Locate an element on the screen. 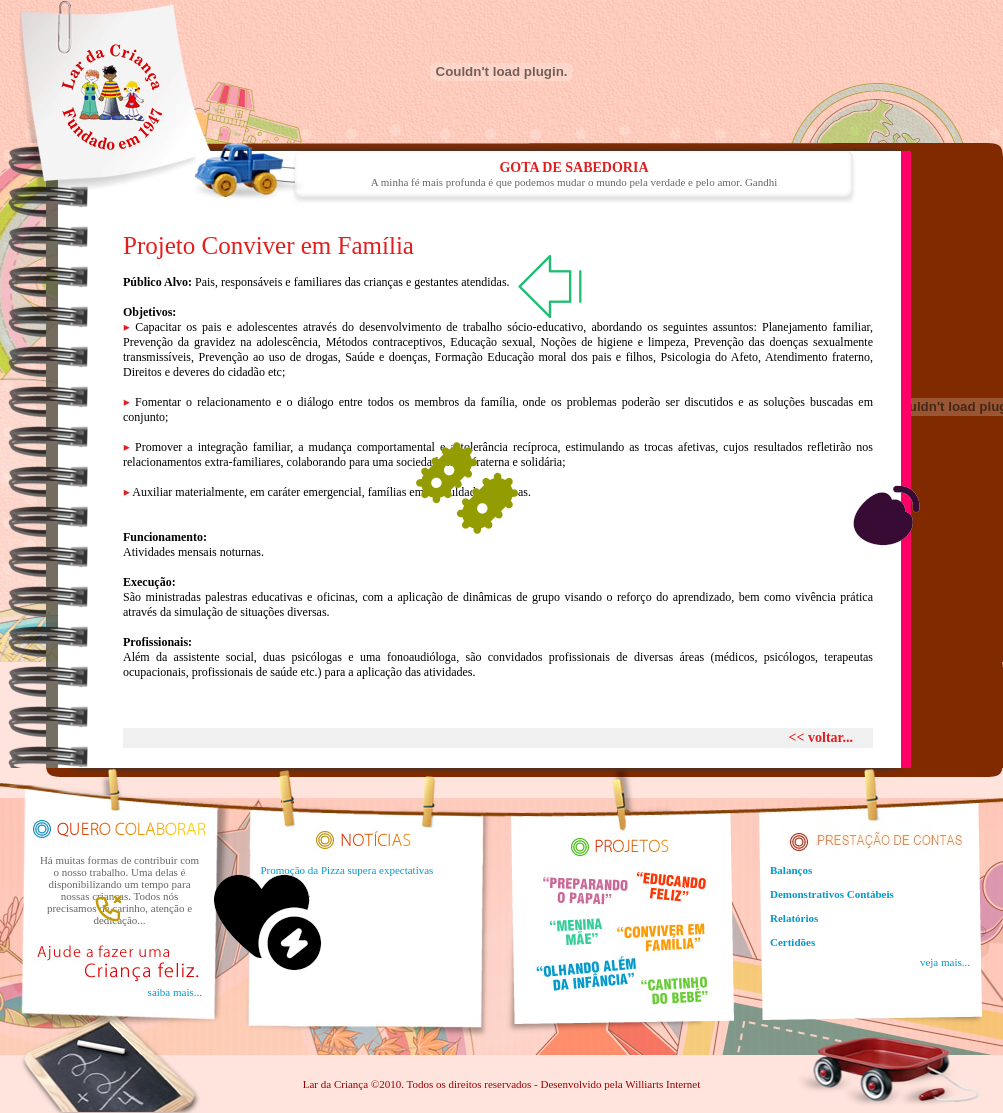 This screenshot has width=1003, height=1113. quick access to favorite charging stations is located at coordinates (267, 916).